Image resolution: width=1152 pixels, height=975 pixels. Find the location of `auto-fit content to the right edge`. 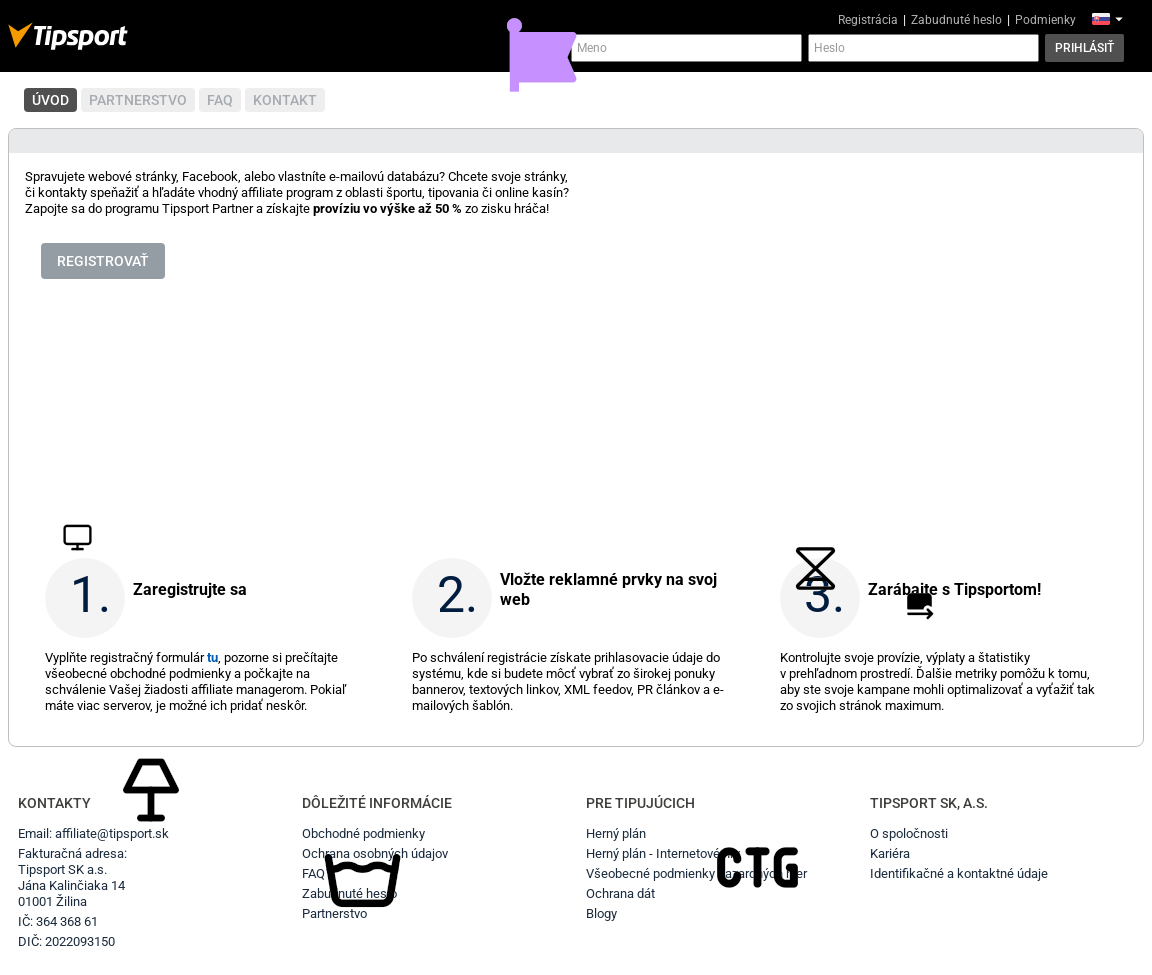

auto-fit content to the right edge is located at coordinates (919, 605).